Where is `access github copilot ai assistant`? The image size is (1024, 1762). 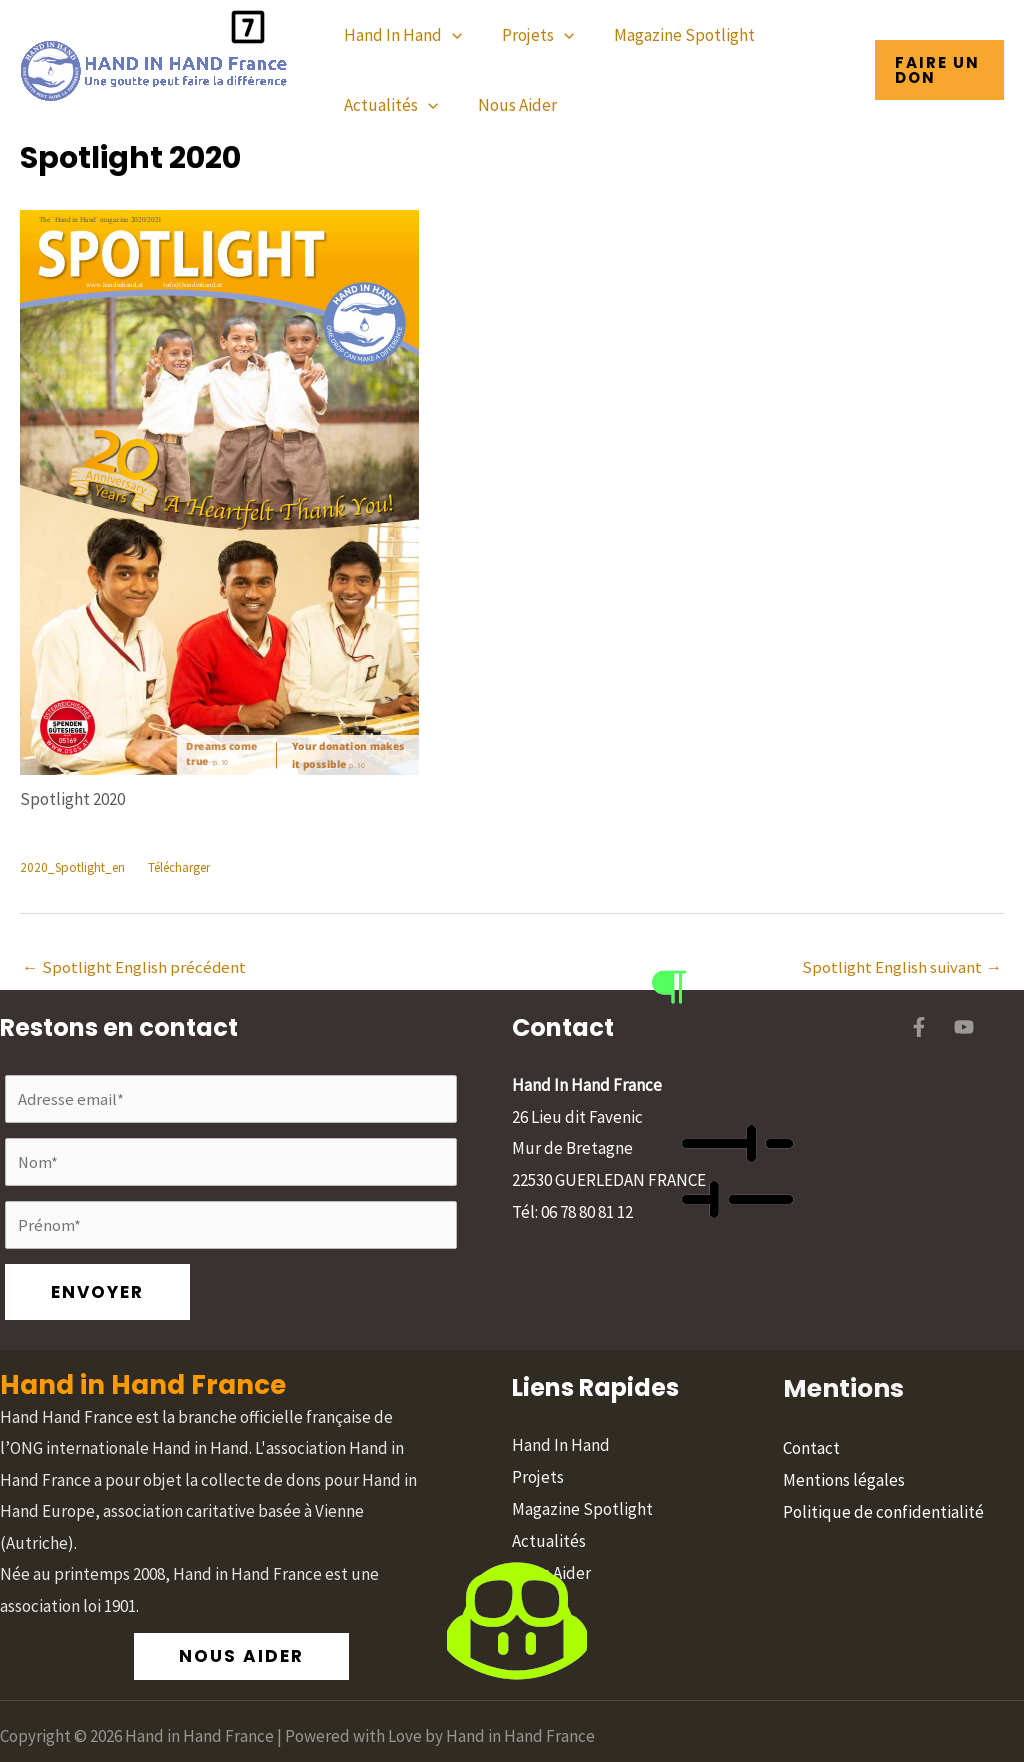
access github copilot ai assistant is located at coordinates (517, 1621).